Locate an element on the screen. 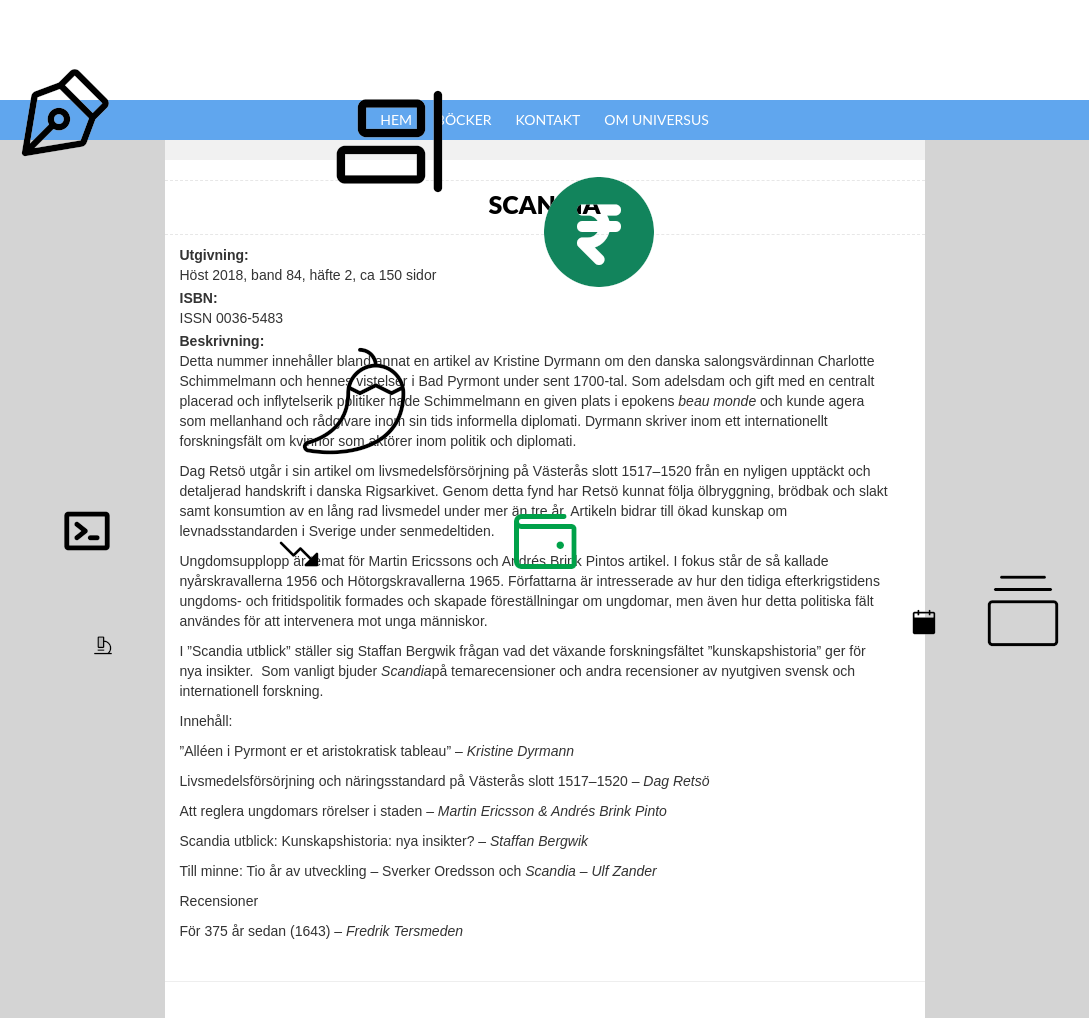  indicates Indian rupee currency or payment is located at coordinates (599, 232).